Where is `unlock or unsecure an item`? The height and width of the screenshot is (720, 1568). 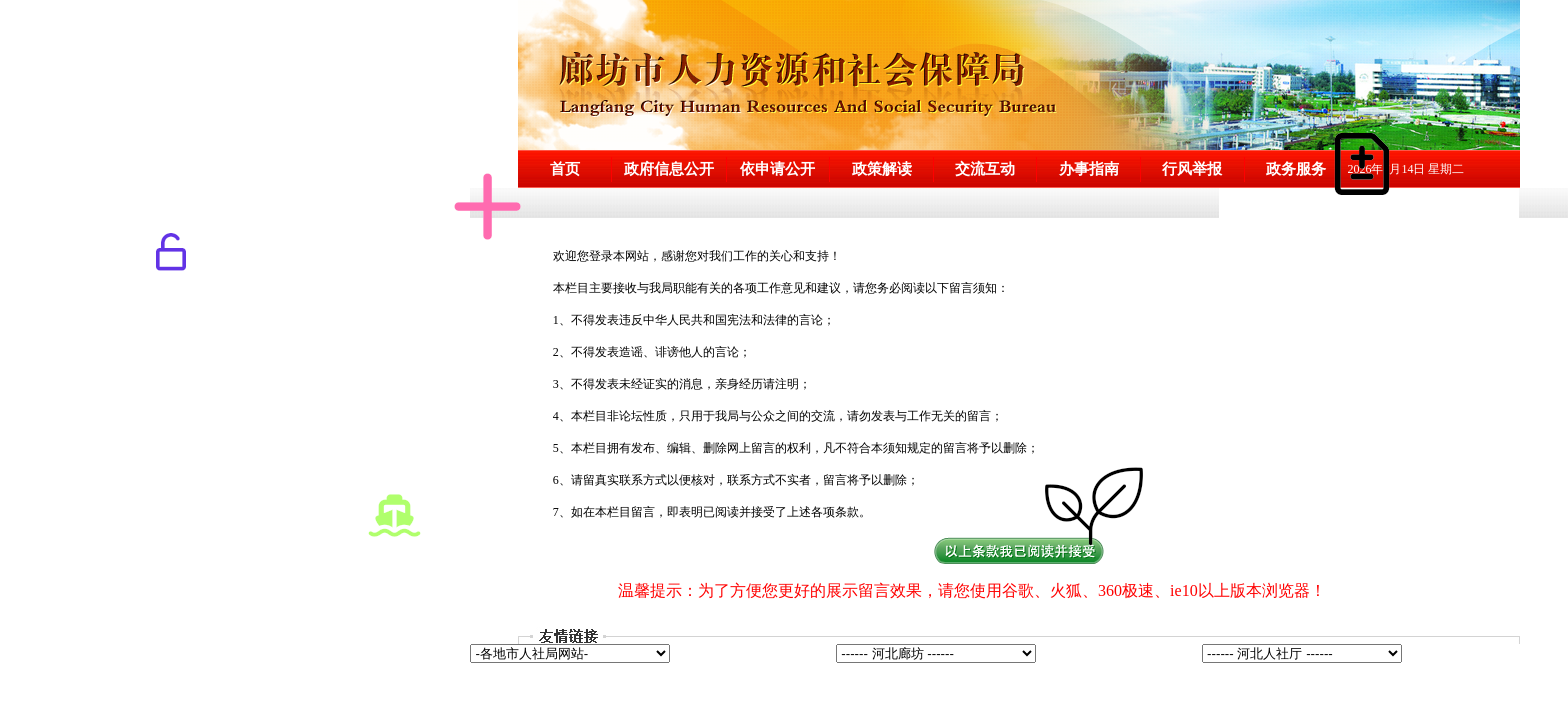 unlock or unsecure an item is located at coordinates (171, 253).